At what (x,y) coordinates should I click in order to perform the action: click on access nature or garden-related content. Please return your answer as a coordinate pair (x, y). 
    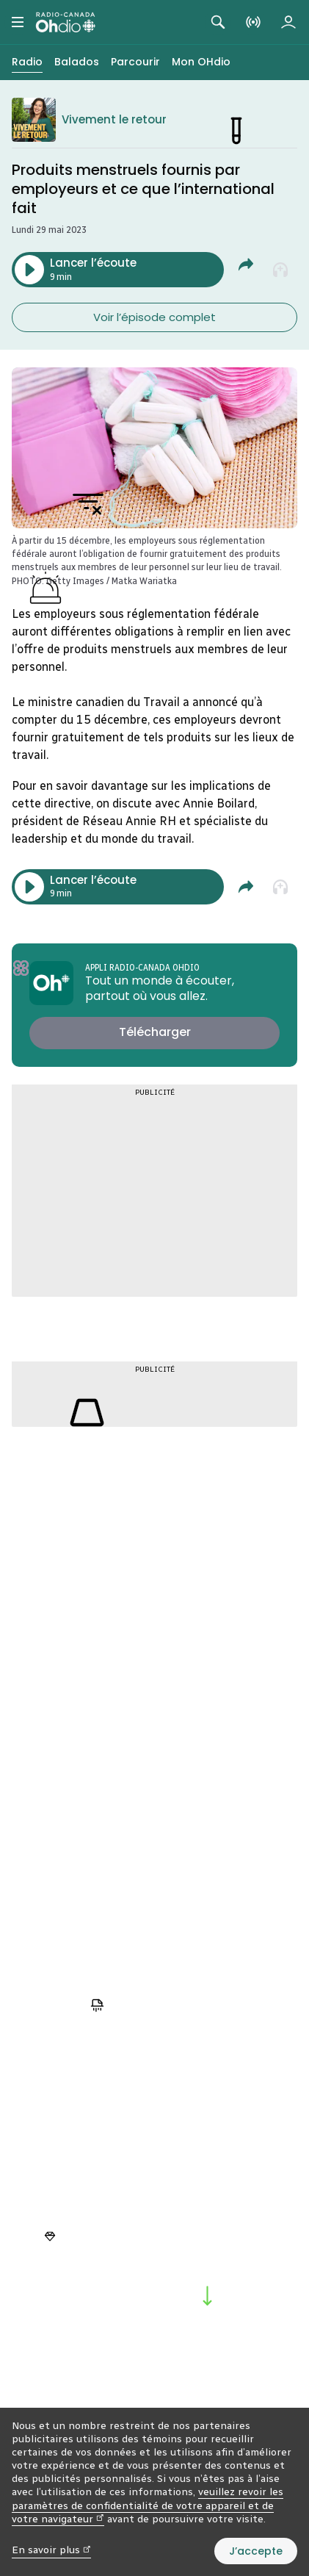
    Looking at the image, I should click on (21, 968).